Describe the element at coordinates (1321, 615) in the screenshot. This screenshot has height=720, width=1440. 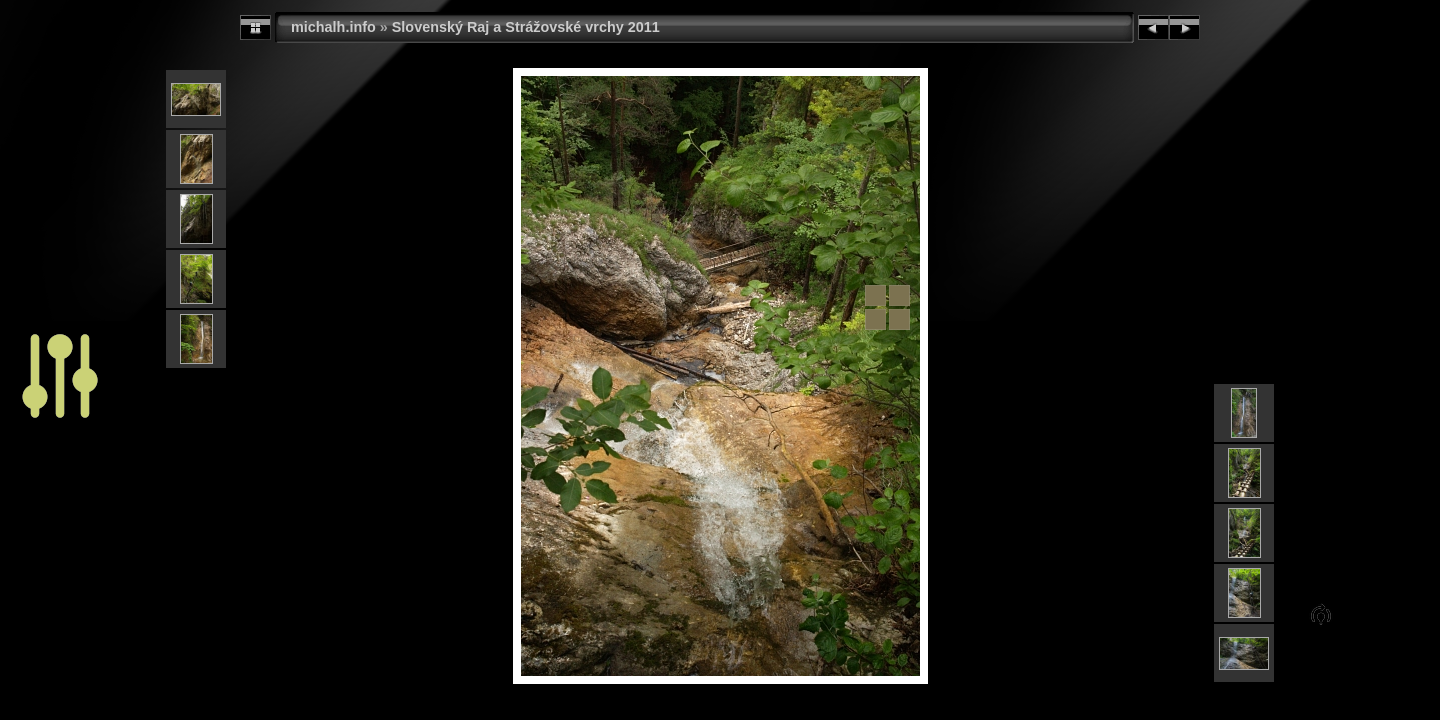
I see `indicates machine learning or AI model training in progress` at that location.